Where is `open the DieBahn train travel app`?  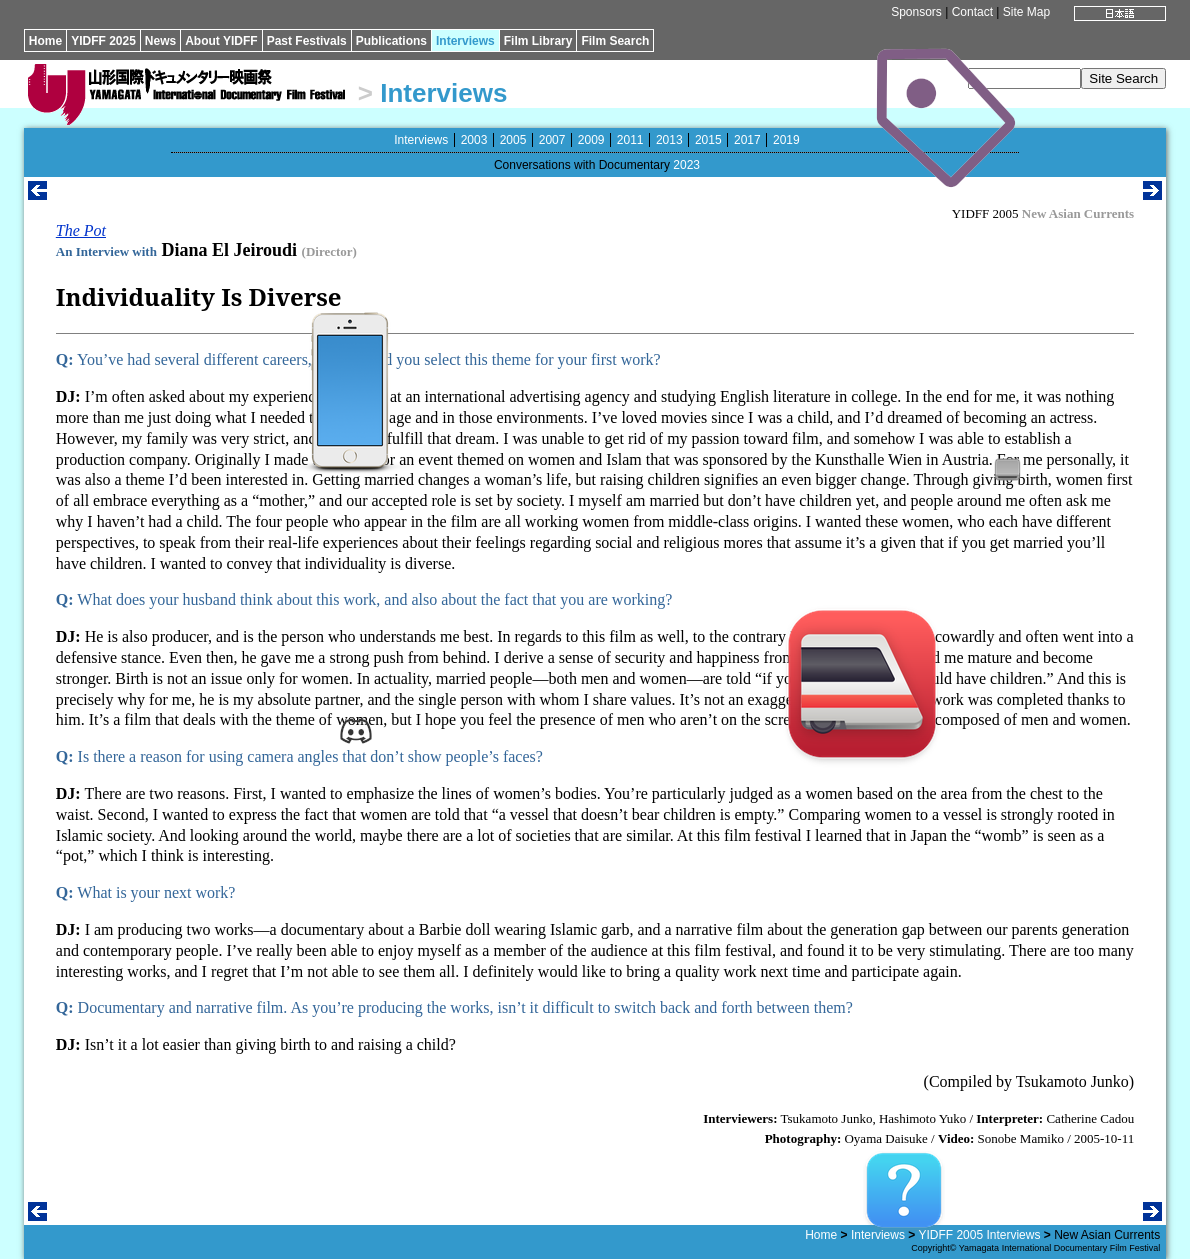 open the DieBahn train travel app is located at coordinates (862, 684).